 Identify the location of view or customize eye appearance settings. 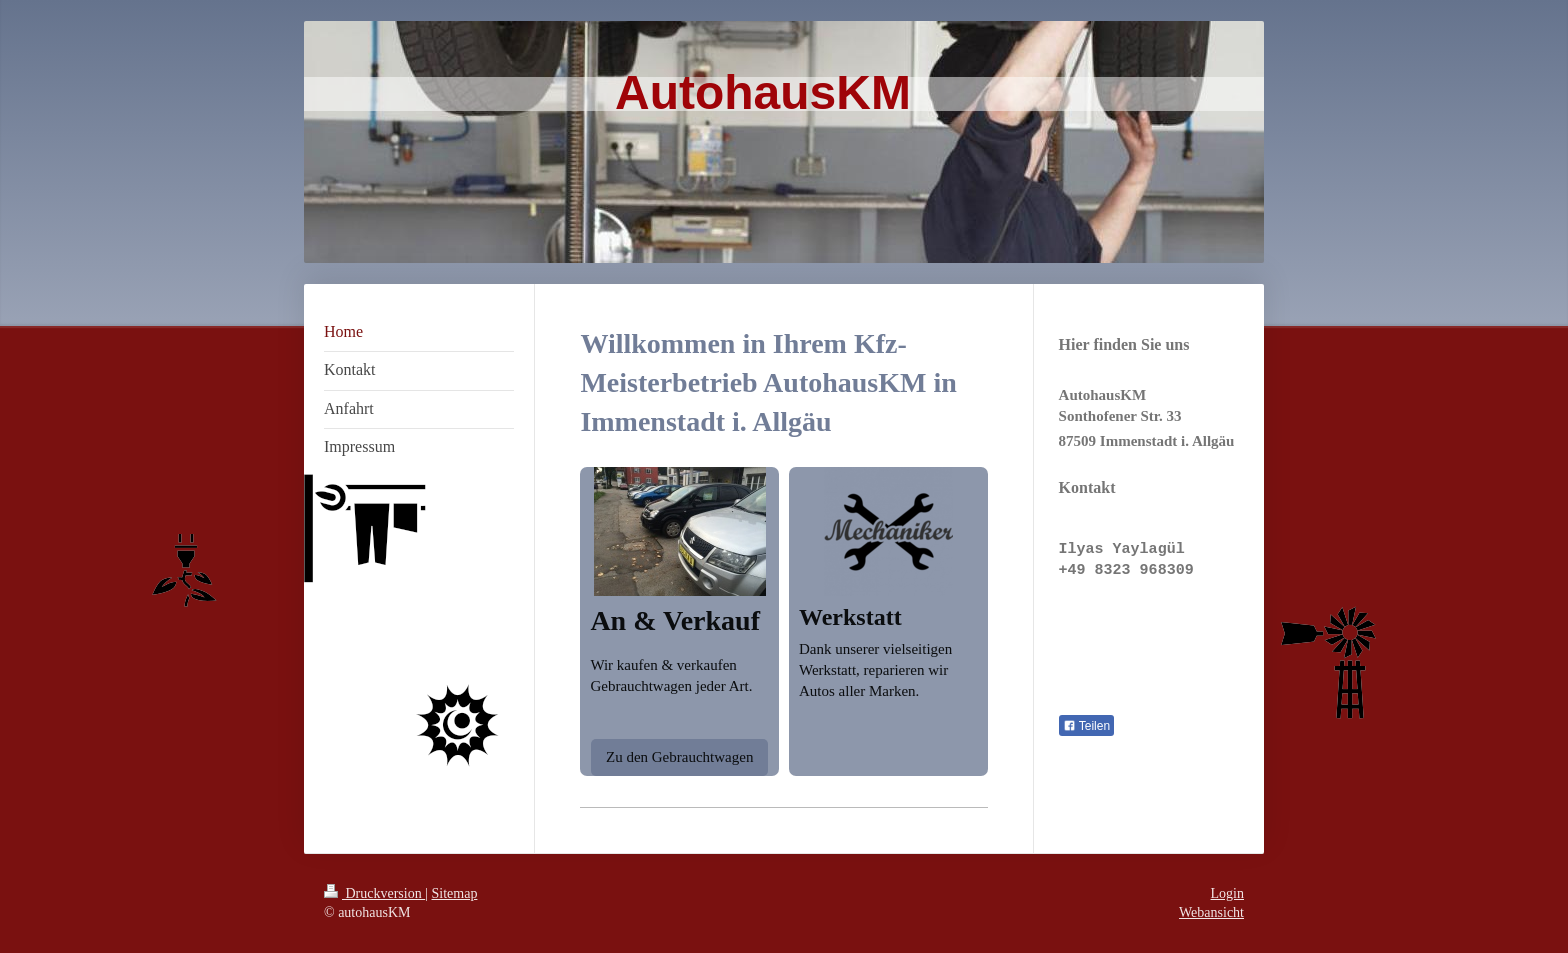
(457, 725).